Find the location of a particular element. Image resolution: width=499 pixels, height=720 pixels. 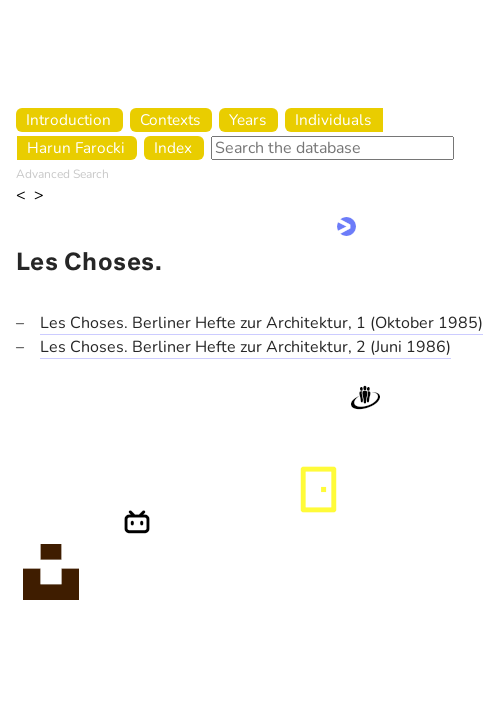

open the Viaplay streaming app is located at coordinates (346, 226).